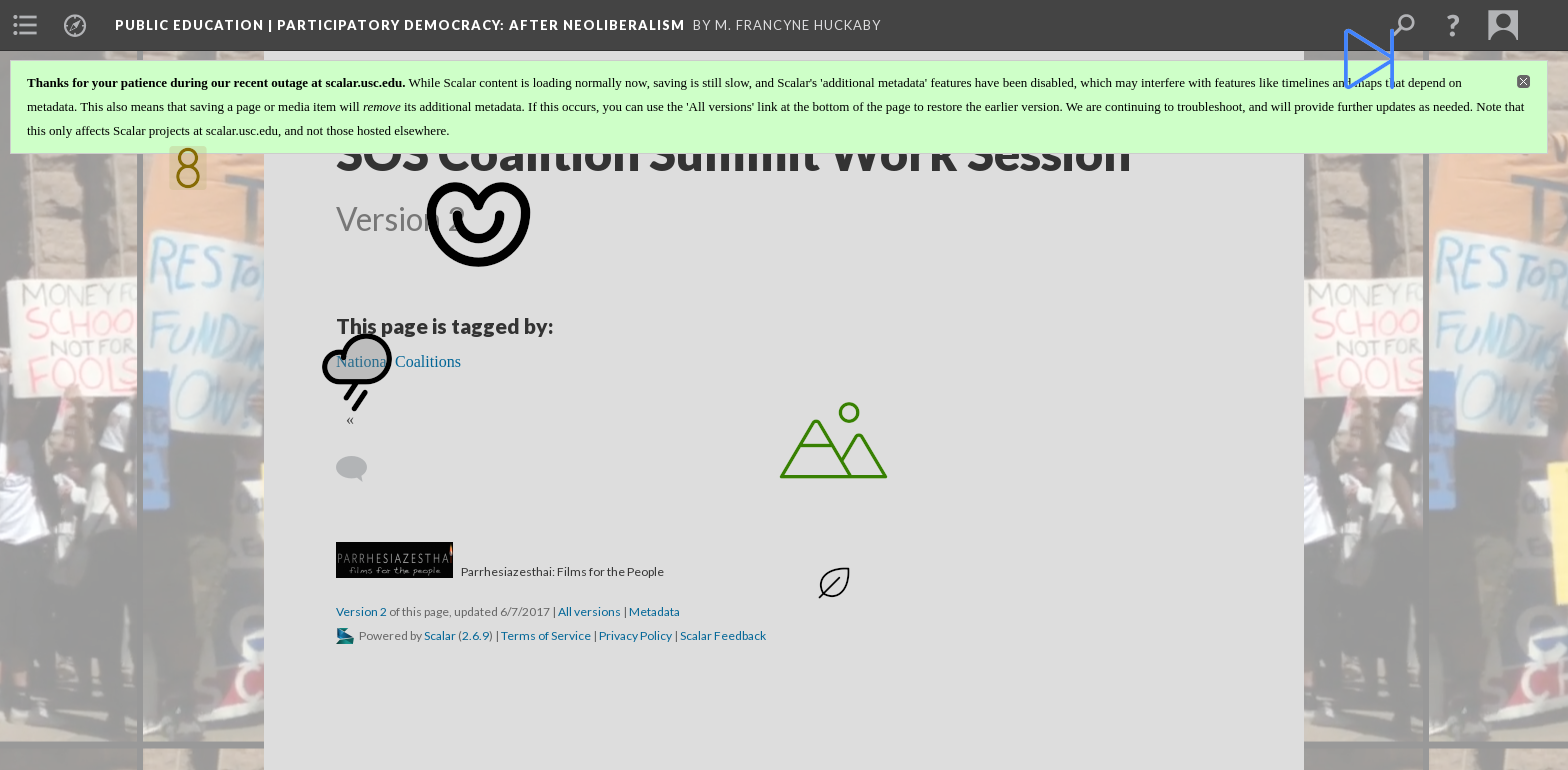 This screenshot has height=770, width=1568. I want to click on skip to the next track or media item, so click(1369, 59).